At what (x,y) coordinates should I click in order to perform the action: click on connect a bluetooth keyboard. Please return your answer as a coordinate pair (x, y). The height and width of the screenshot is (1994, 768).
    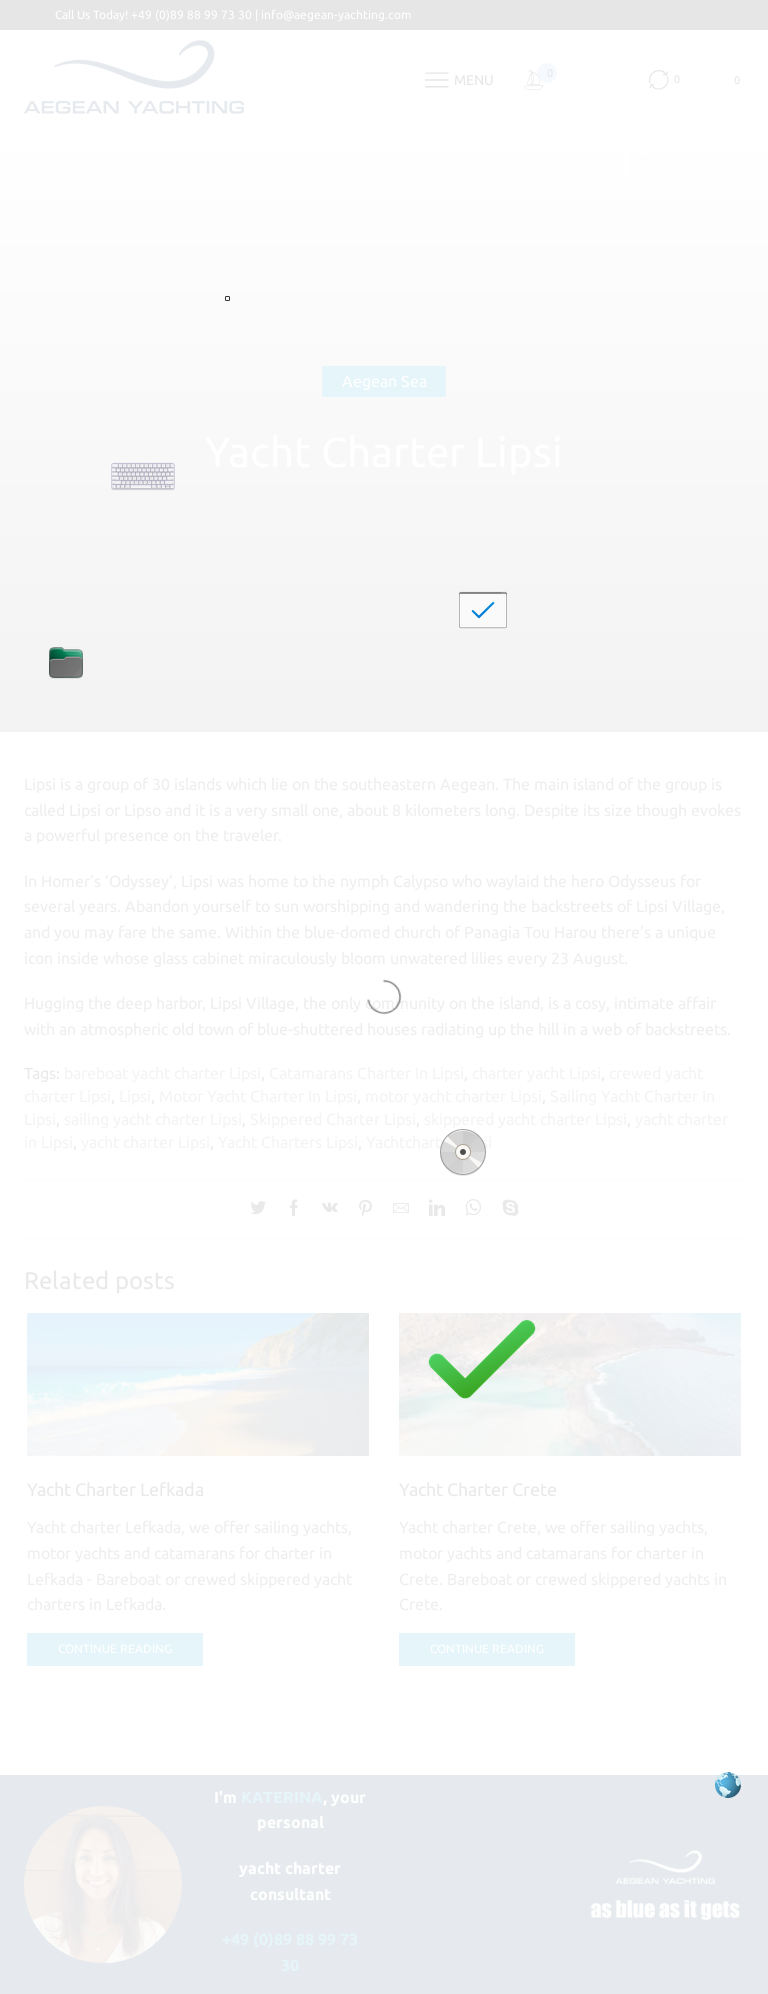
    Looking at the image, I should click on (143, 476).